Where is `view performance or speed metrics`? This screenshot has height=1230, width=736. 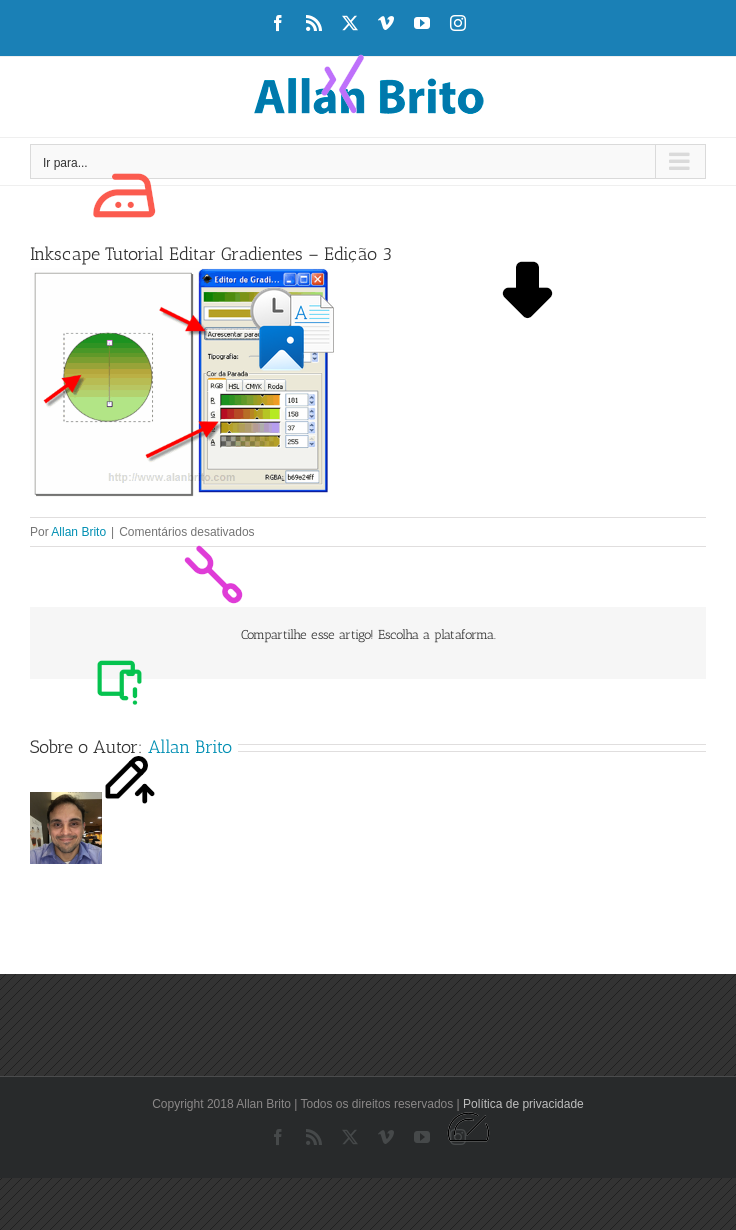 view performance or speed metrics is located at coordinates (468, 1128).